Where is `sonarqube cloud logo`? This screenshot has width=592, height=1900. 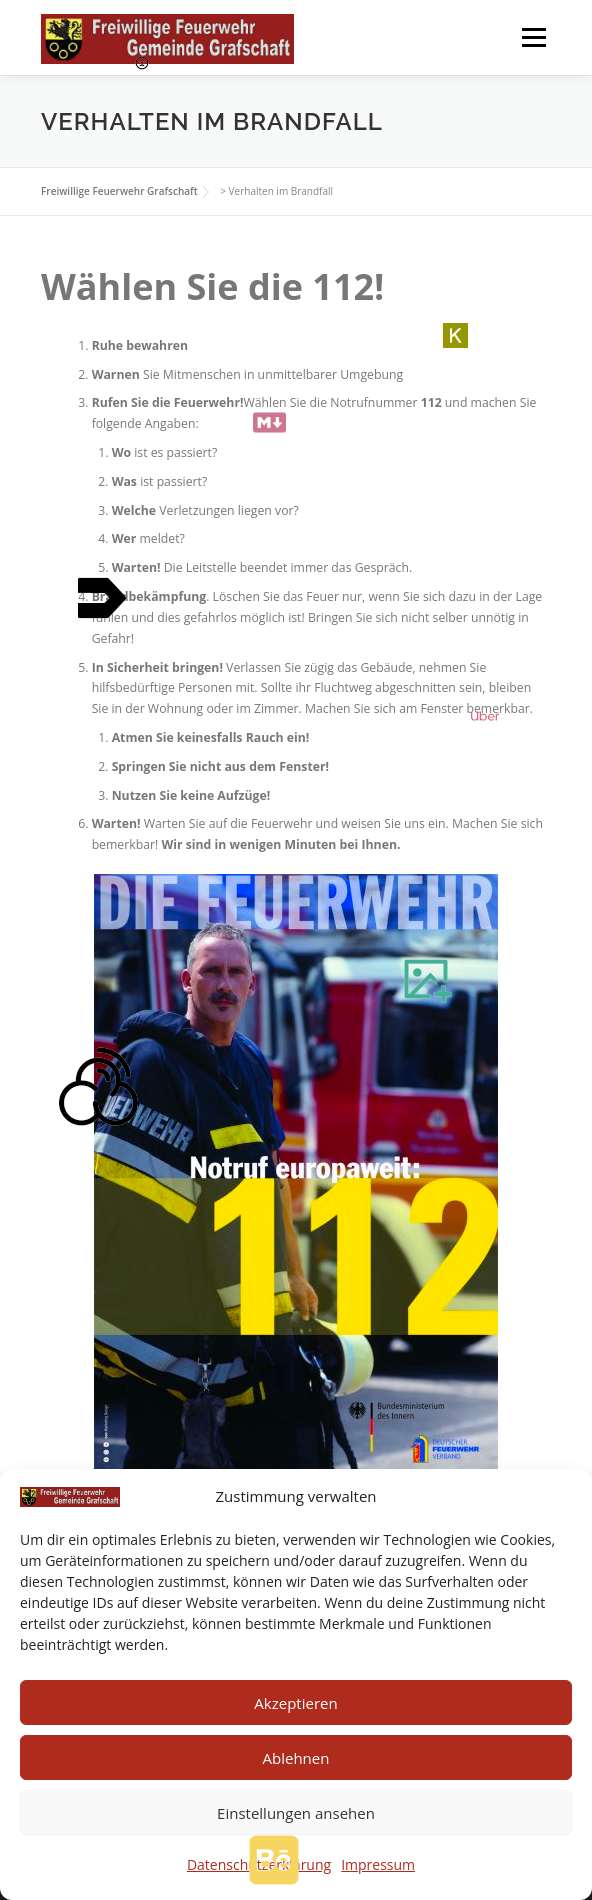 sonarqube cloud logo is located at coordinates (98, 1086).